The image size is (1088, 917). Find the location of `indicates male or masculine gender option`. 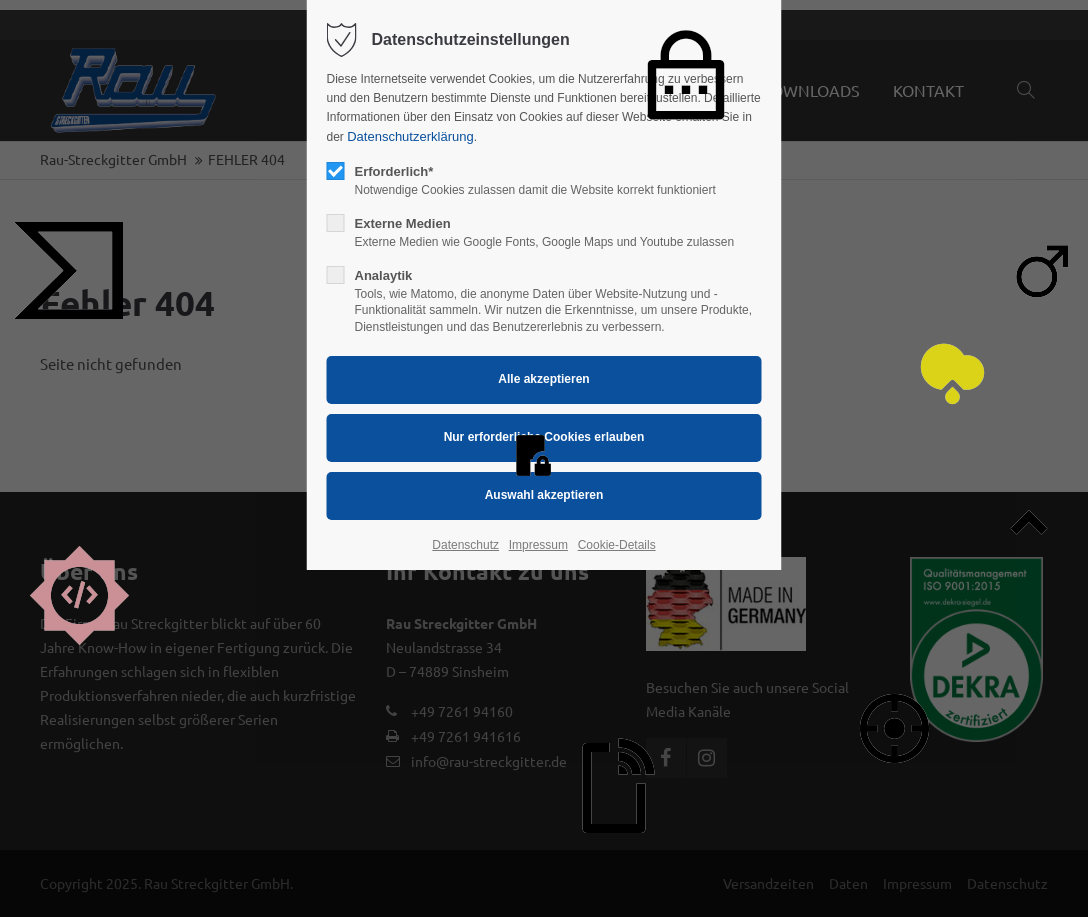

indicates male or masculine gender option is located at coordinates (1041, 270).